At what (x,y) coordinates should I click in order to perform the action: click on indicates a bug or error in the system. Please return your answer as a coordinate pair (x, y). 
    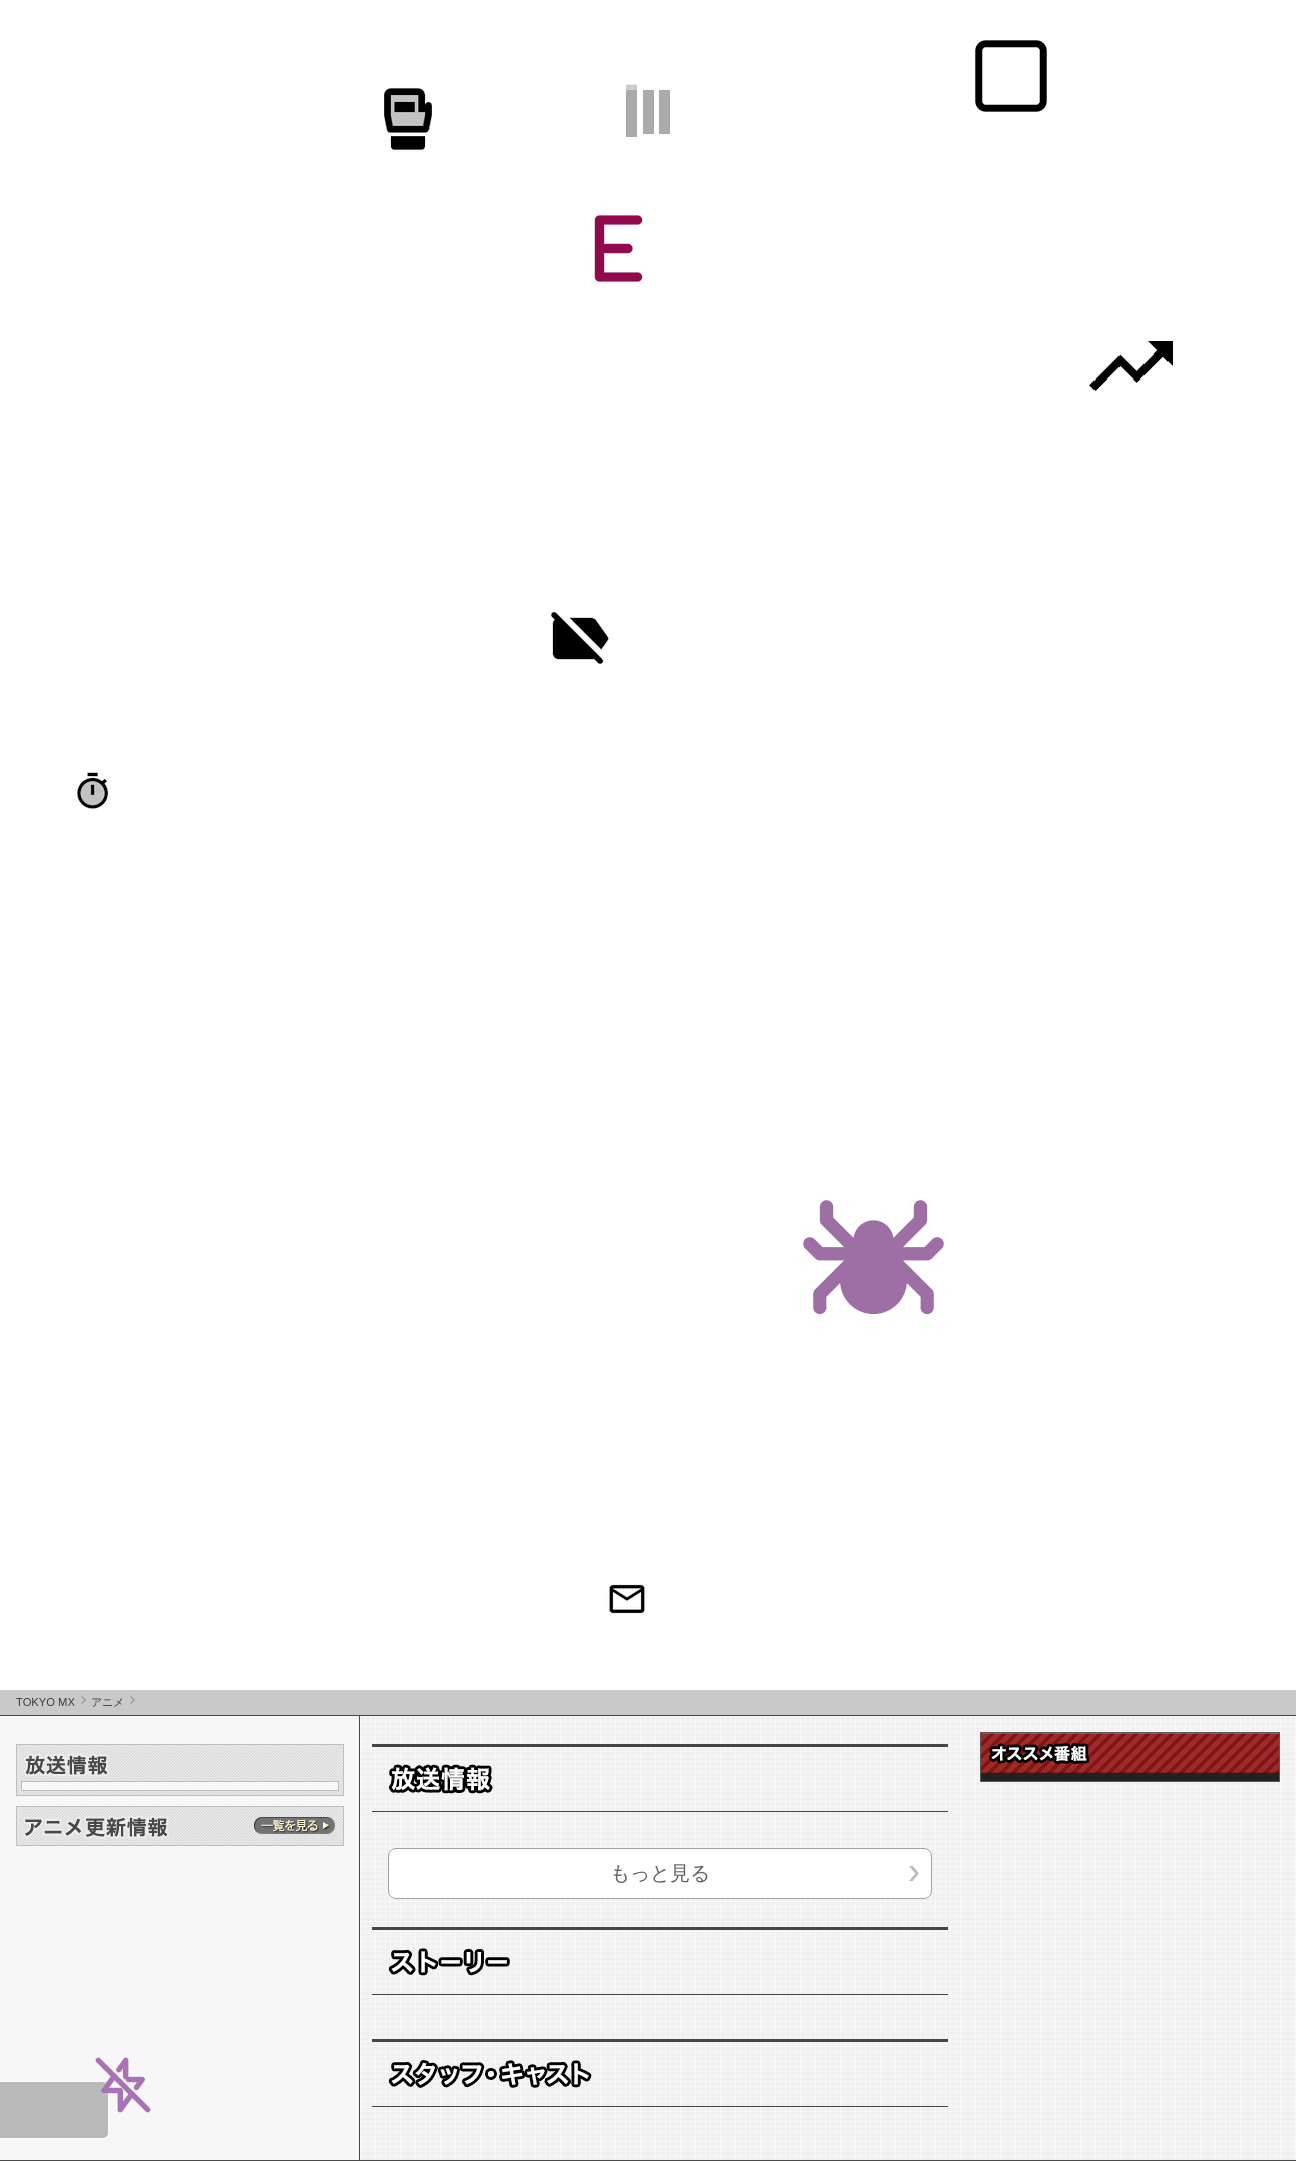
    Looking at the image, I should click on (873, 1260).